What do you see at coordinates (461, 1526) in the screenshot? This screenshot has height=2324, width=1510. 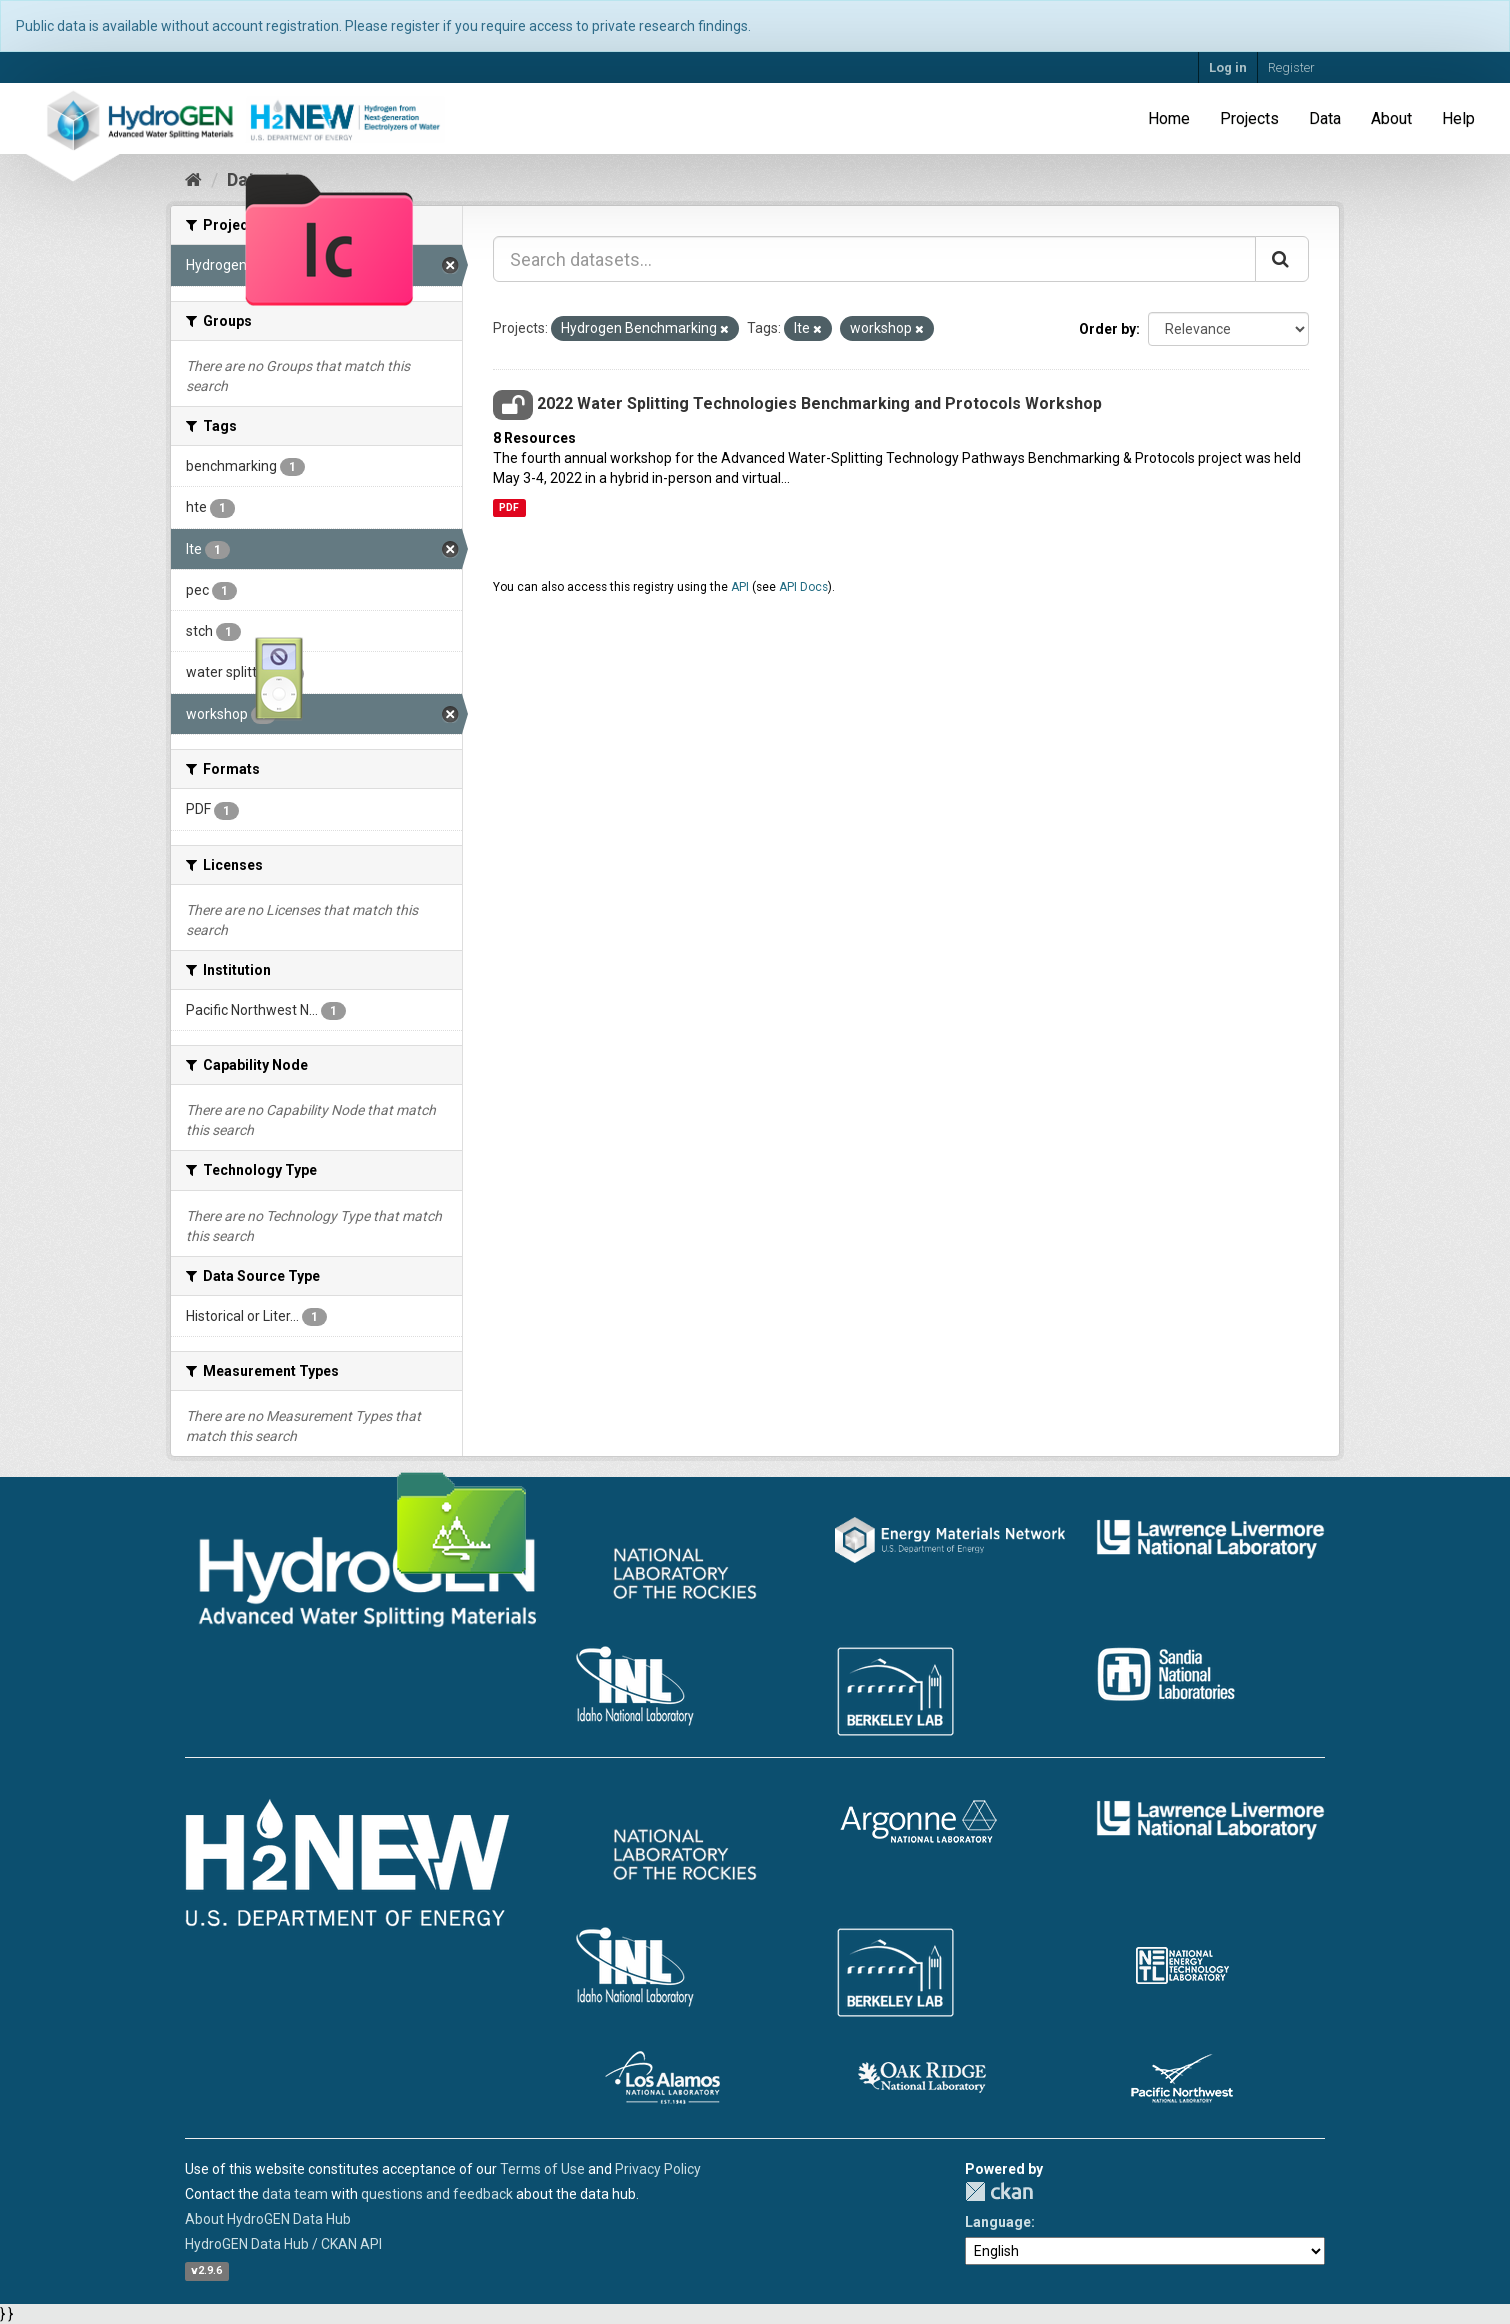 I see `open GameJolt folder` at bounding box center [461, 1526].